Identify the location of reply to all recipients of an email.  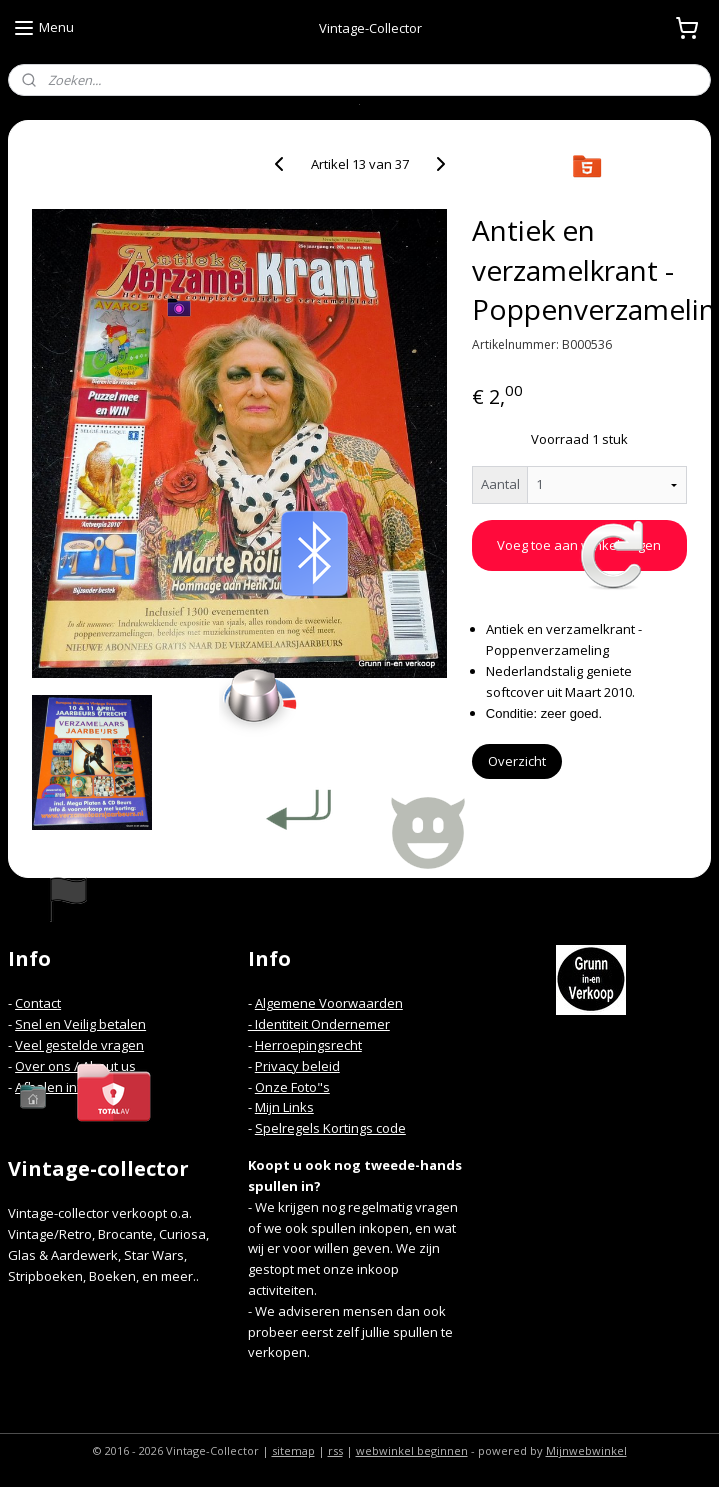
(297, 809).